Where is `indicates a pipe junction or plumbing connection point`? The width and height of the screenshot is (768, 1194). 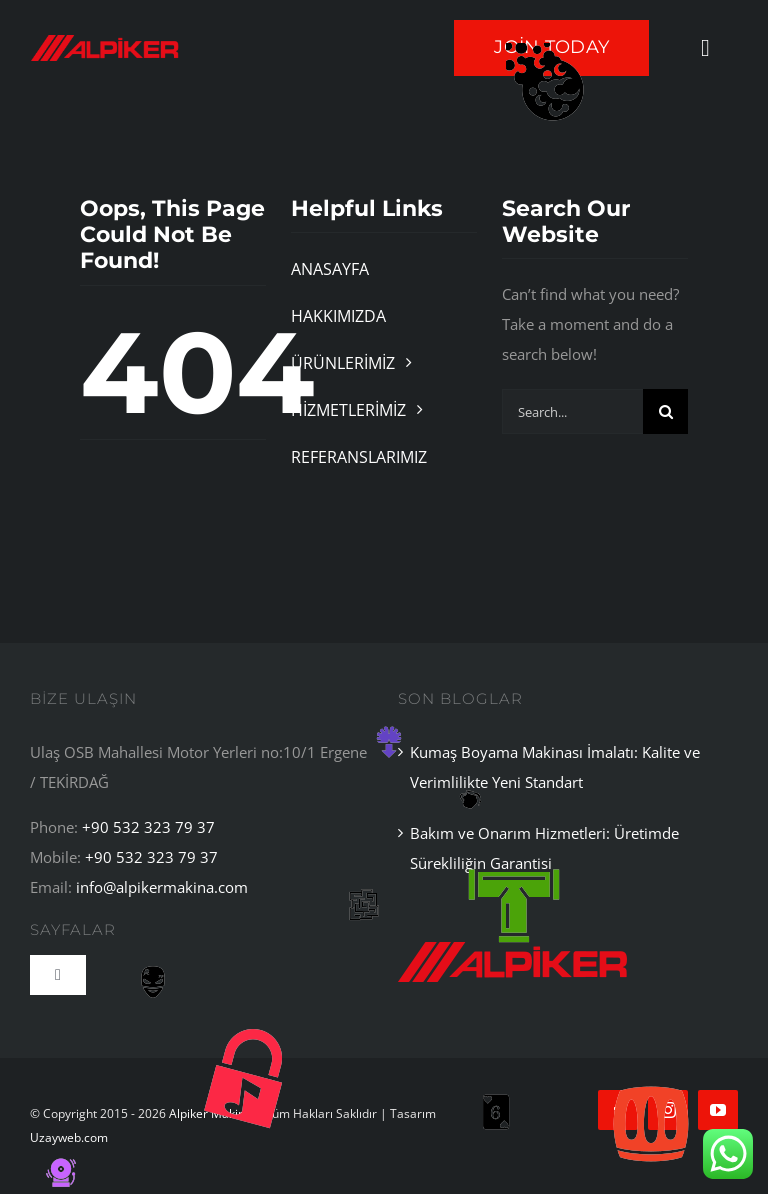
indicates a pipe junction or plumbing connection point is located at coordinates (514, 897).